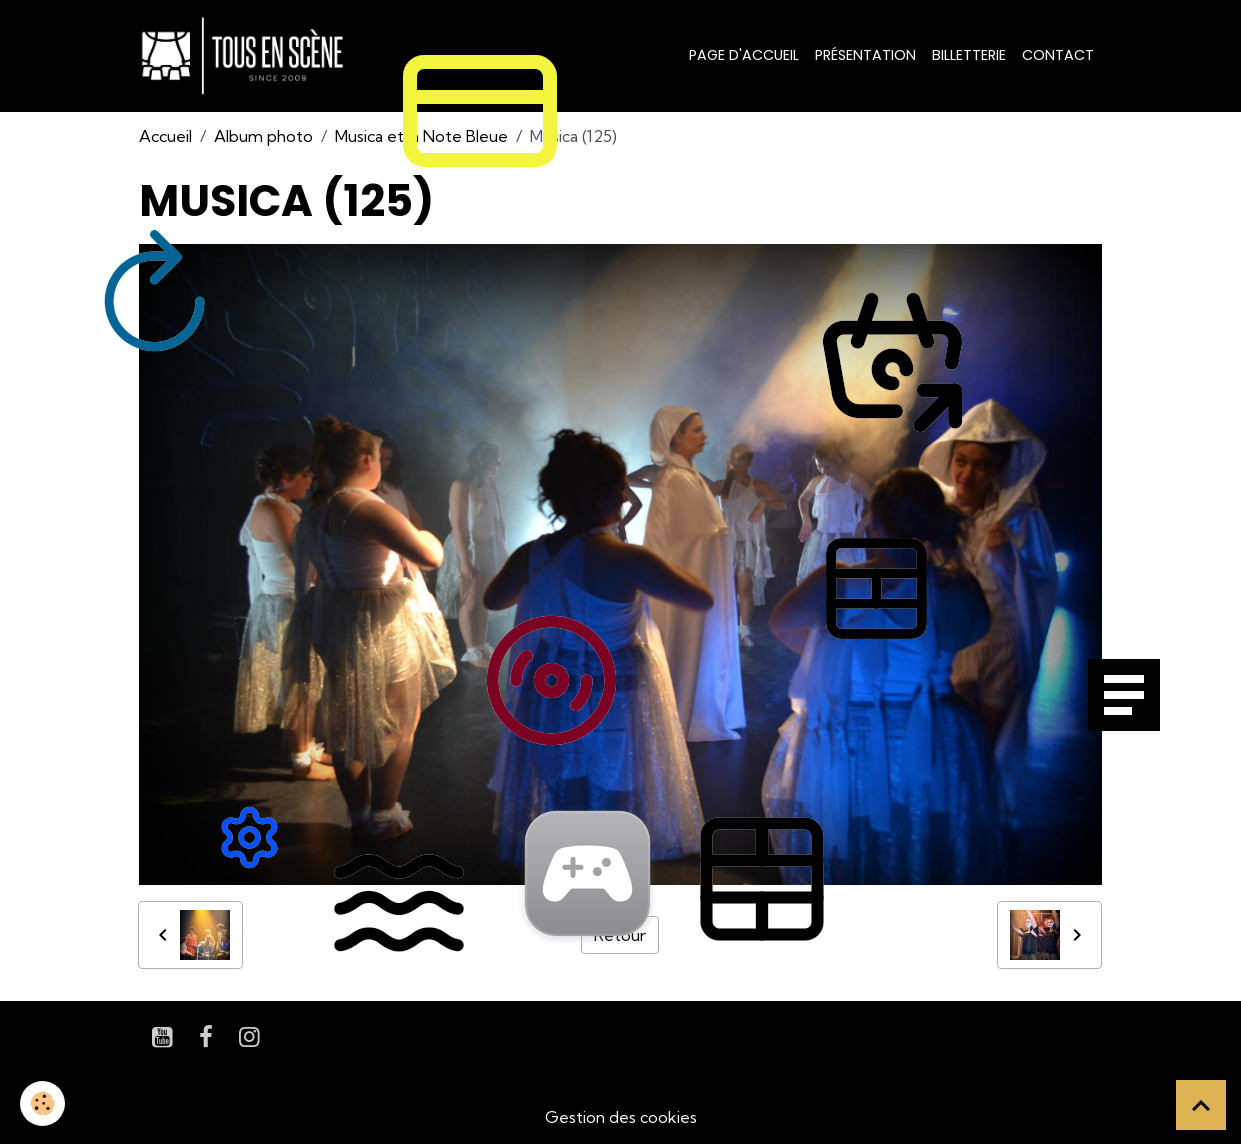 This screenshot has height=1145, width=1241. What do you see at coordinates (762, 879) in the screenshot?
I see `merge selected table cells` at bounding box center [762, 879].